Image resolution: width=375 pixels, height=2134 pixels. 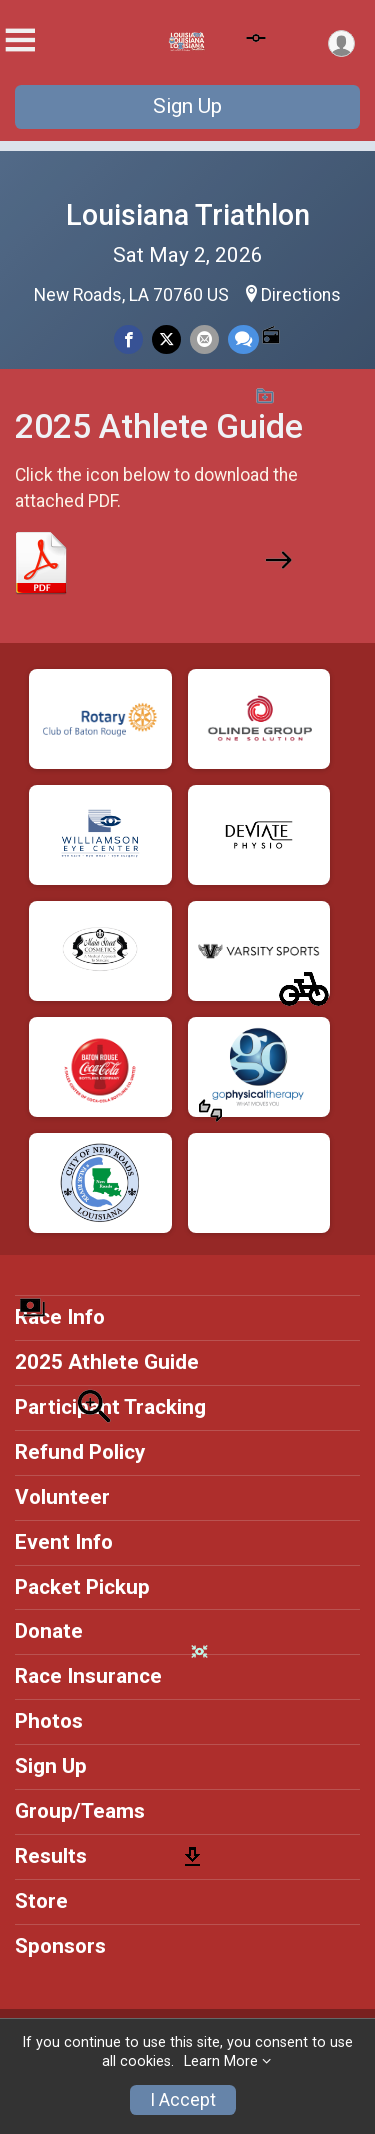 What do you see at coordinates (210, 1110) in the screenshot?
I see `rate or provide feedback` at bounding box center [210, 1110].